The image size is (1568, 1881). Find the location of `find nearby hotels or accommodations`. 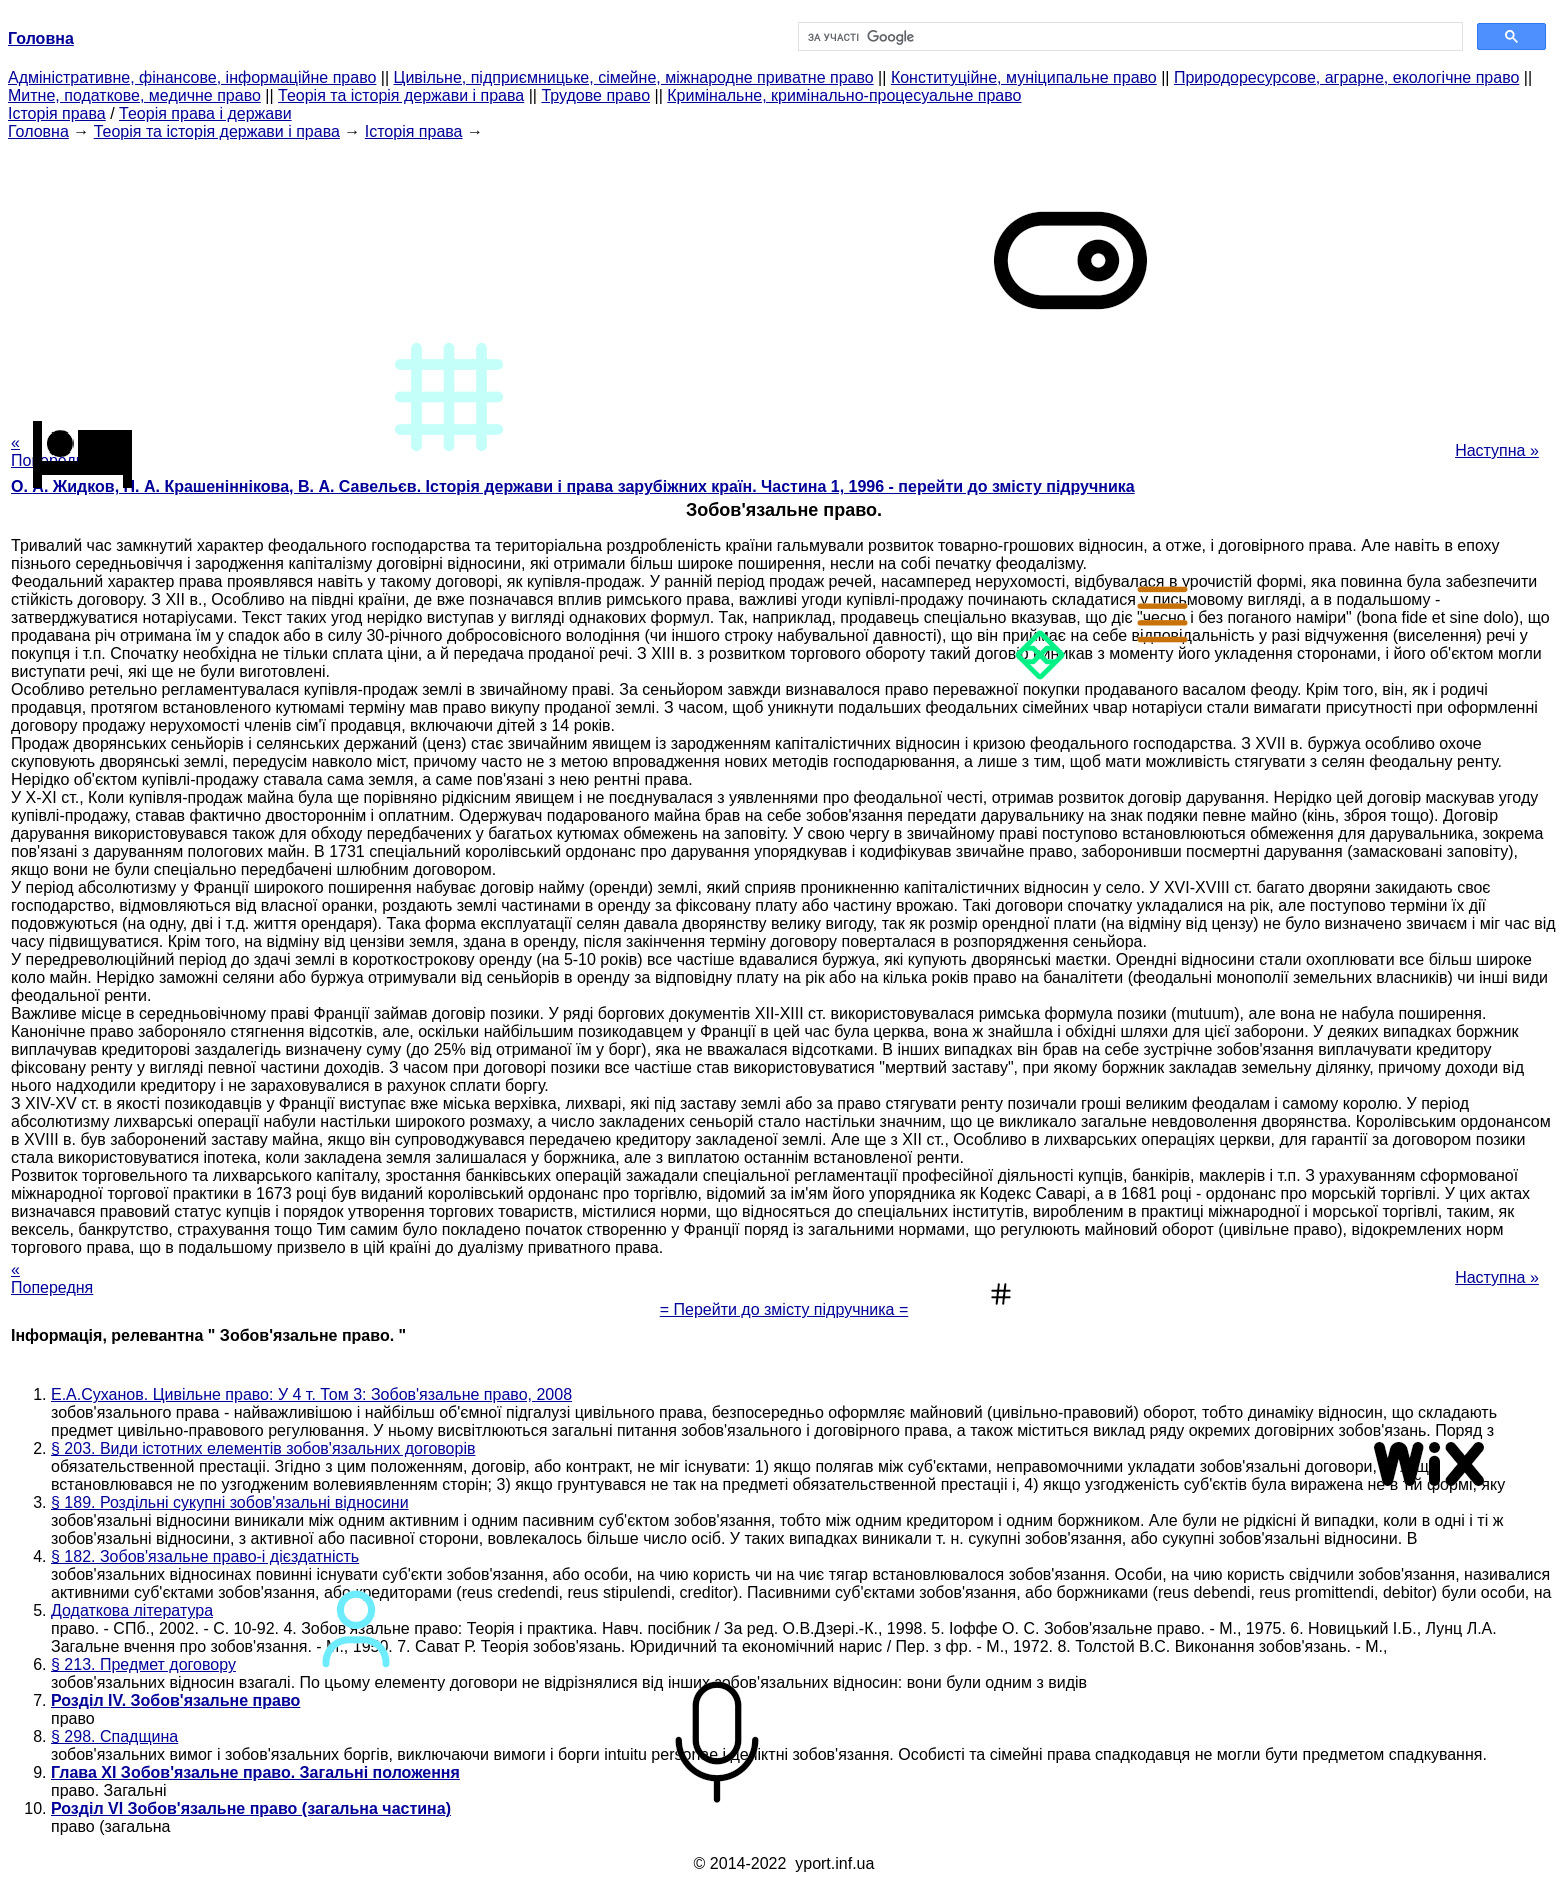

find nearby hotels or accommodations is located at coordinates (82, 452).